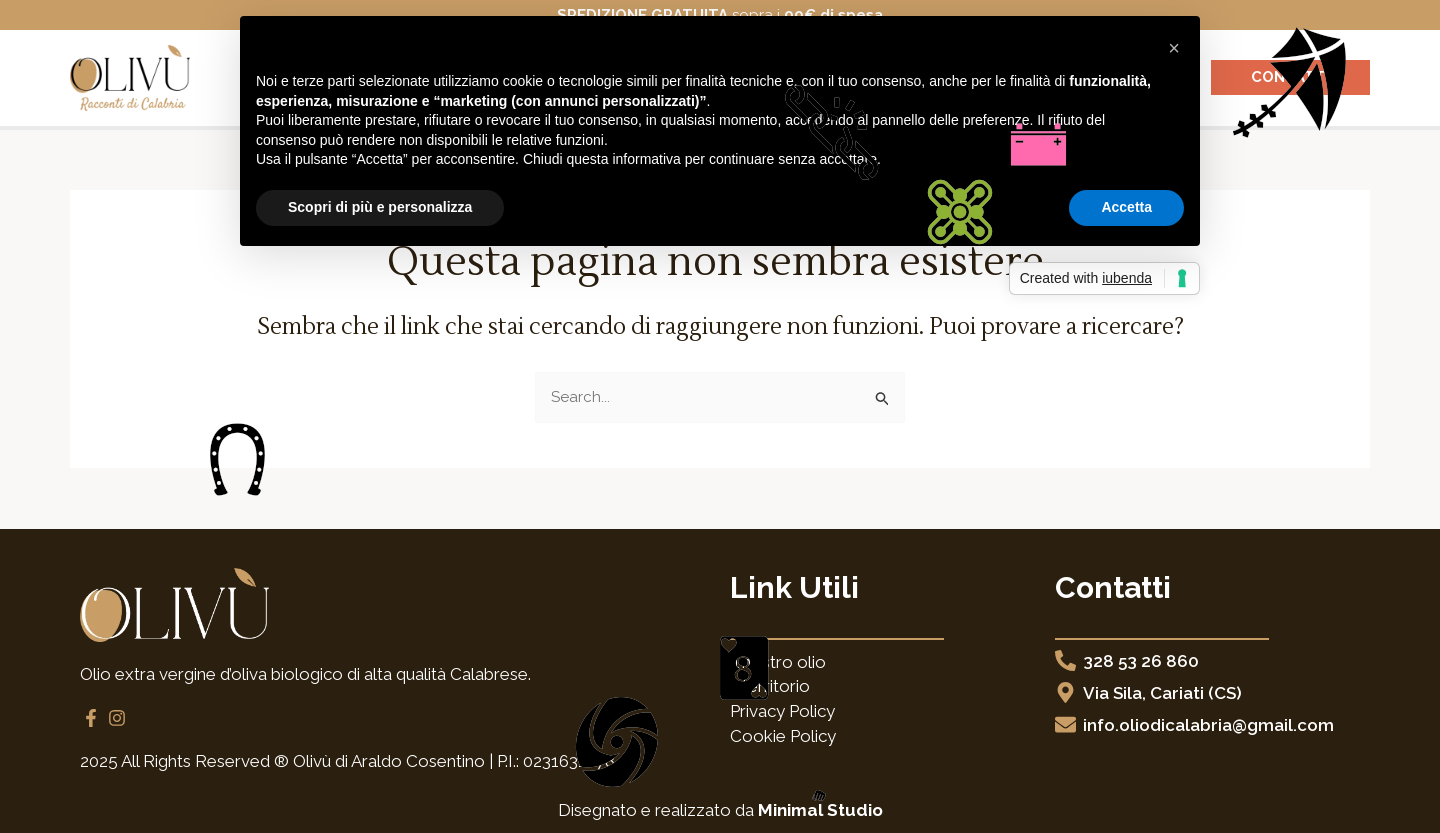 This screenshot has height=833, width=1440. I want to click on a network or connected nodes icon, so click(960, 212).